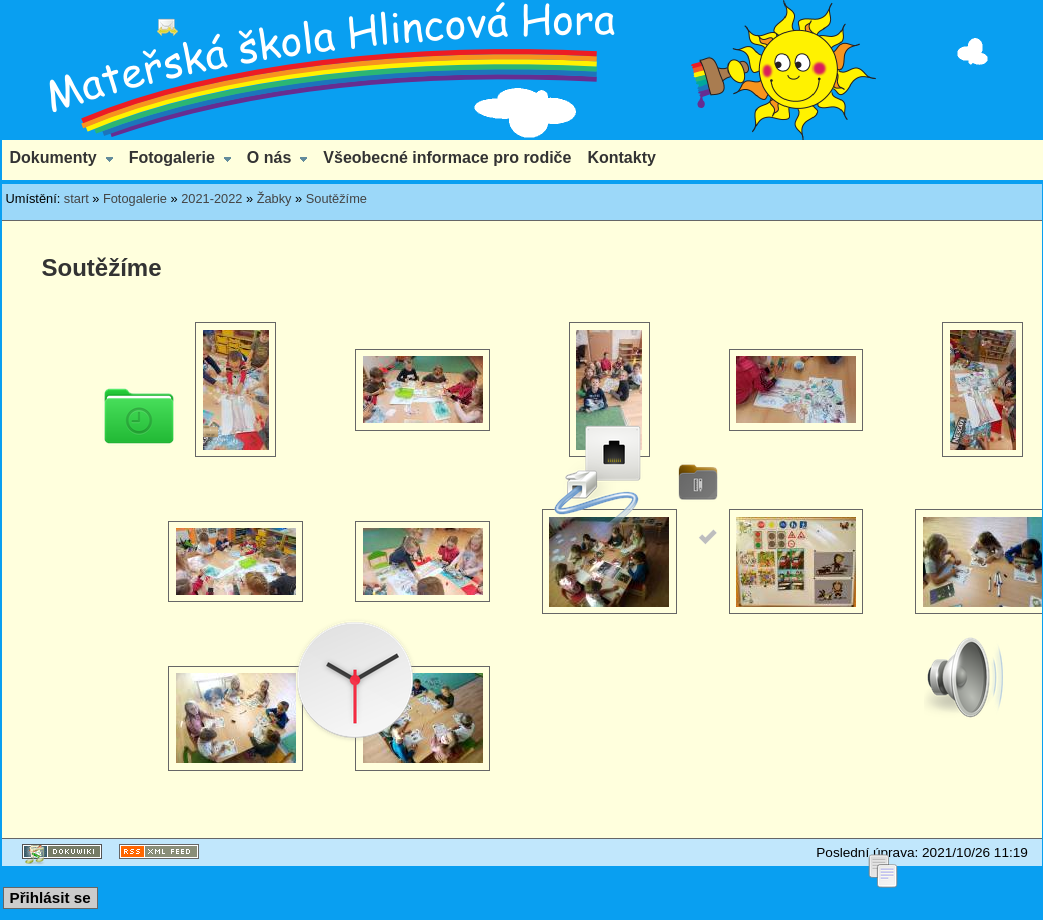  Describe the element at coordinates (139, 416) in the screenshot. I see `access temporary files folder` at that location.